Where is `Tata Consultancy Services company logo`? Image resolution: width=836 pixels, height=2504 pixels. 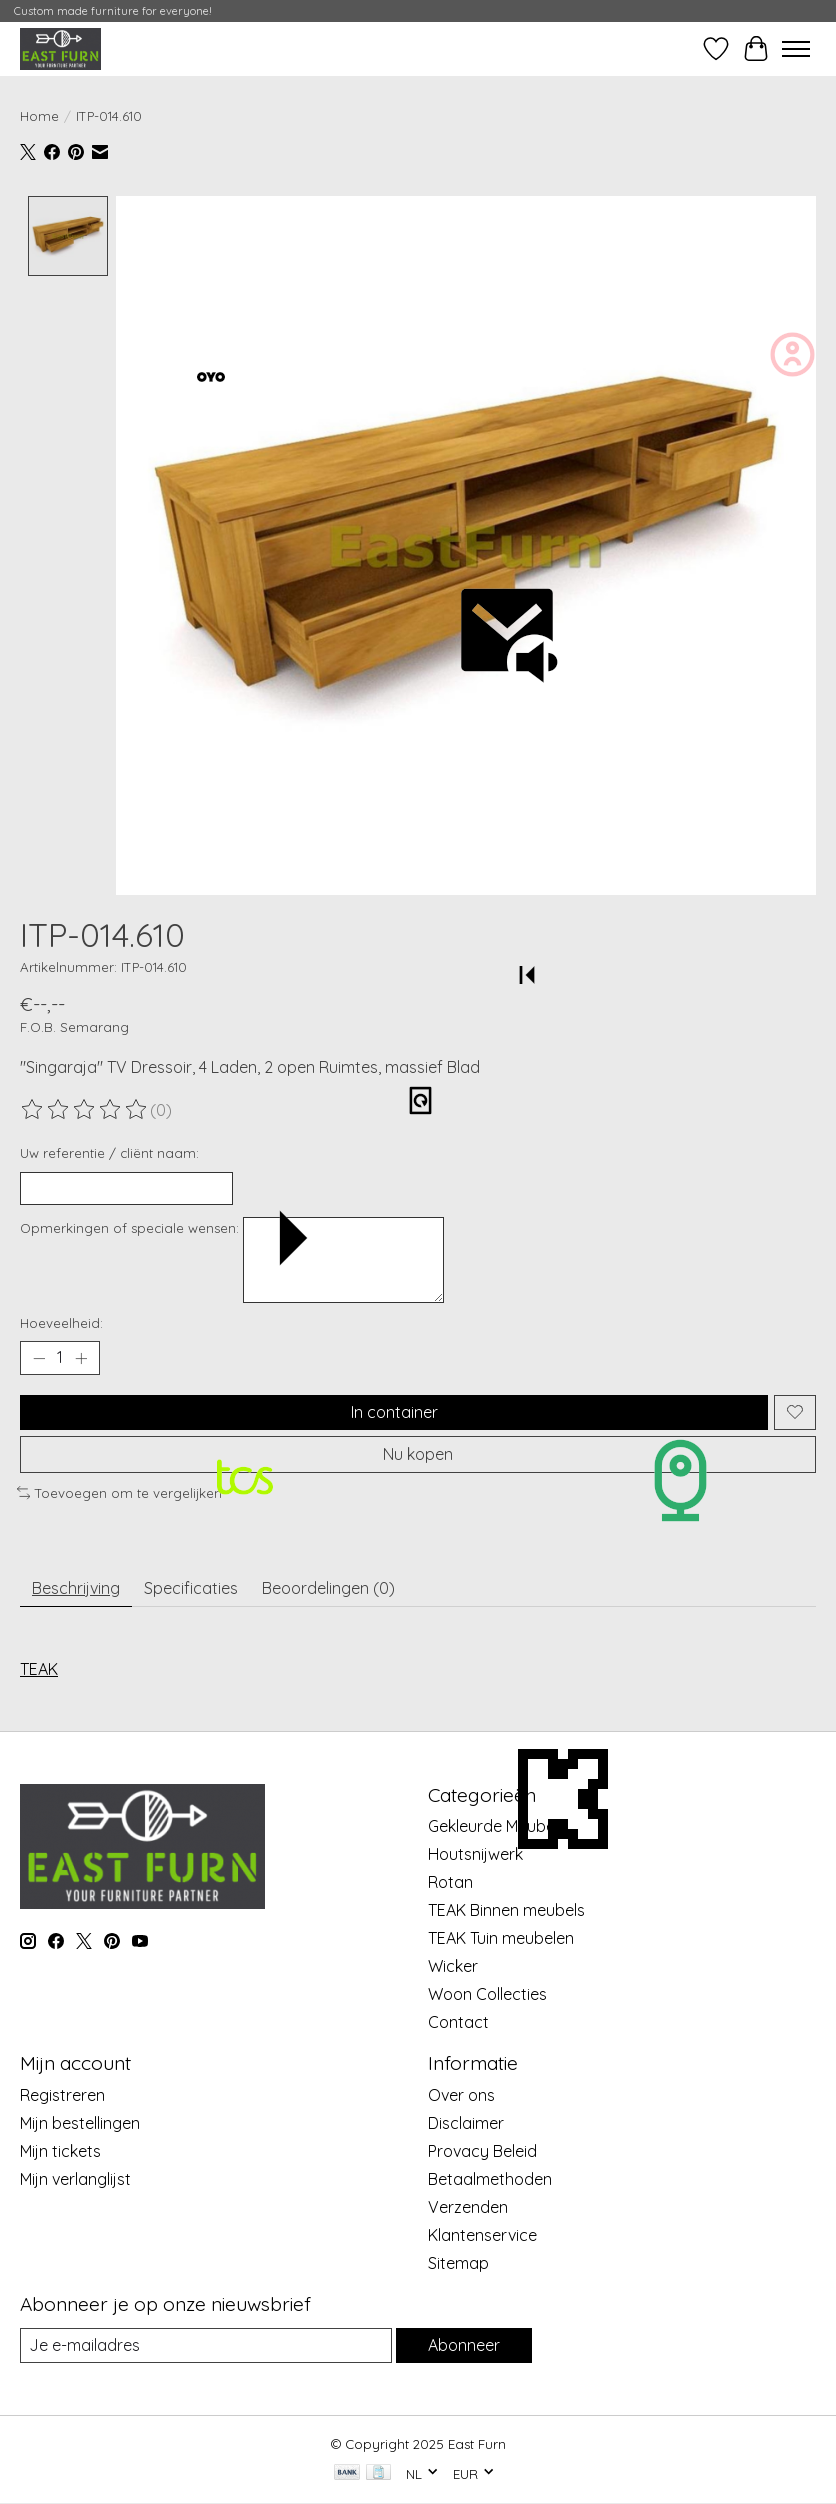
Tata Consultancy Services company logo is located at coordinates (245, 1477).